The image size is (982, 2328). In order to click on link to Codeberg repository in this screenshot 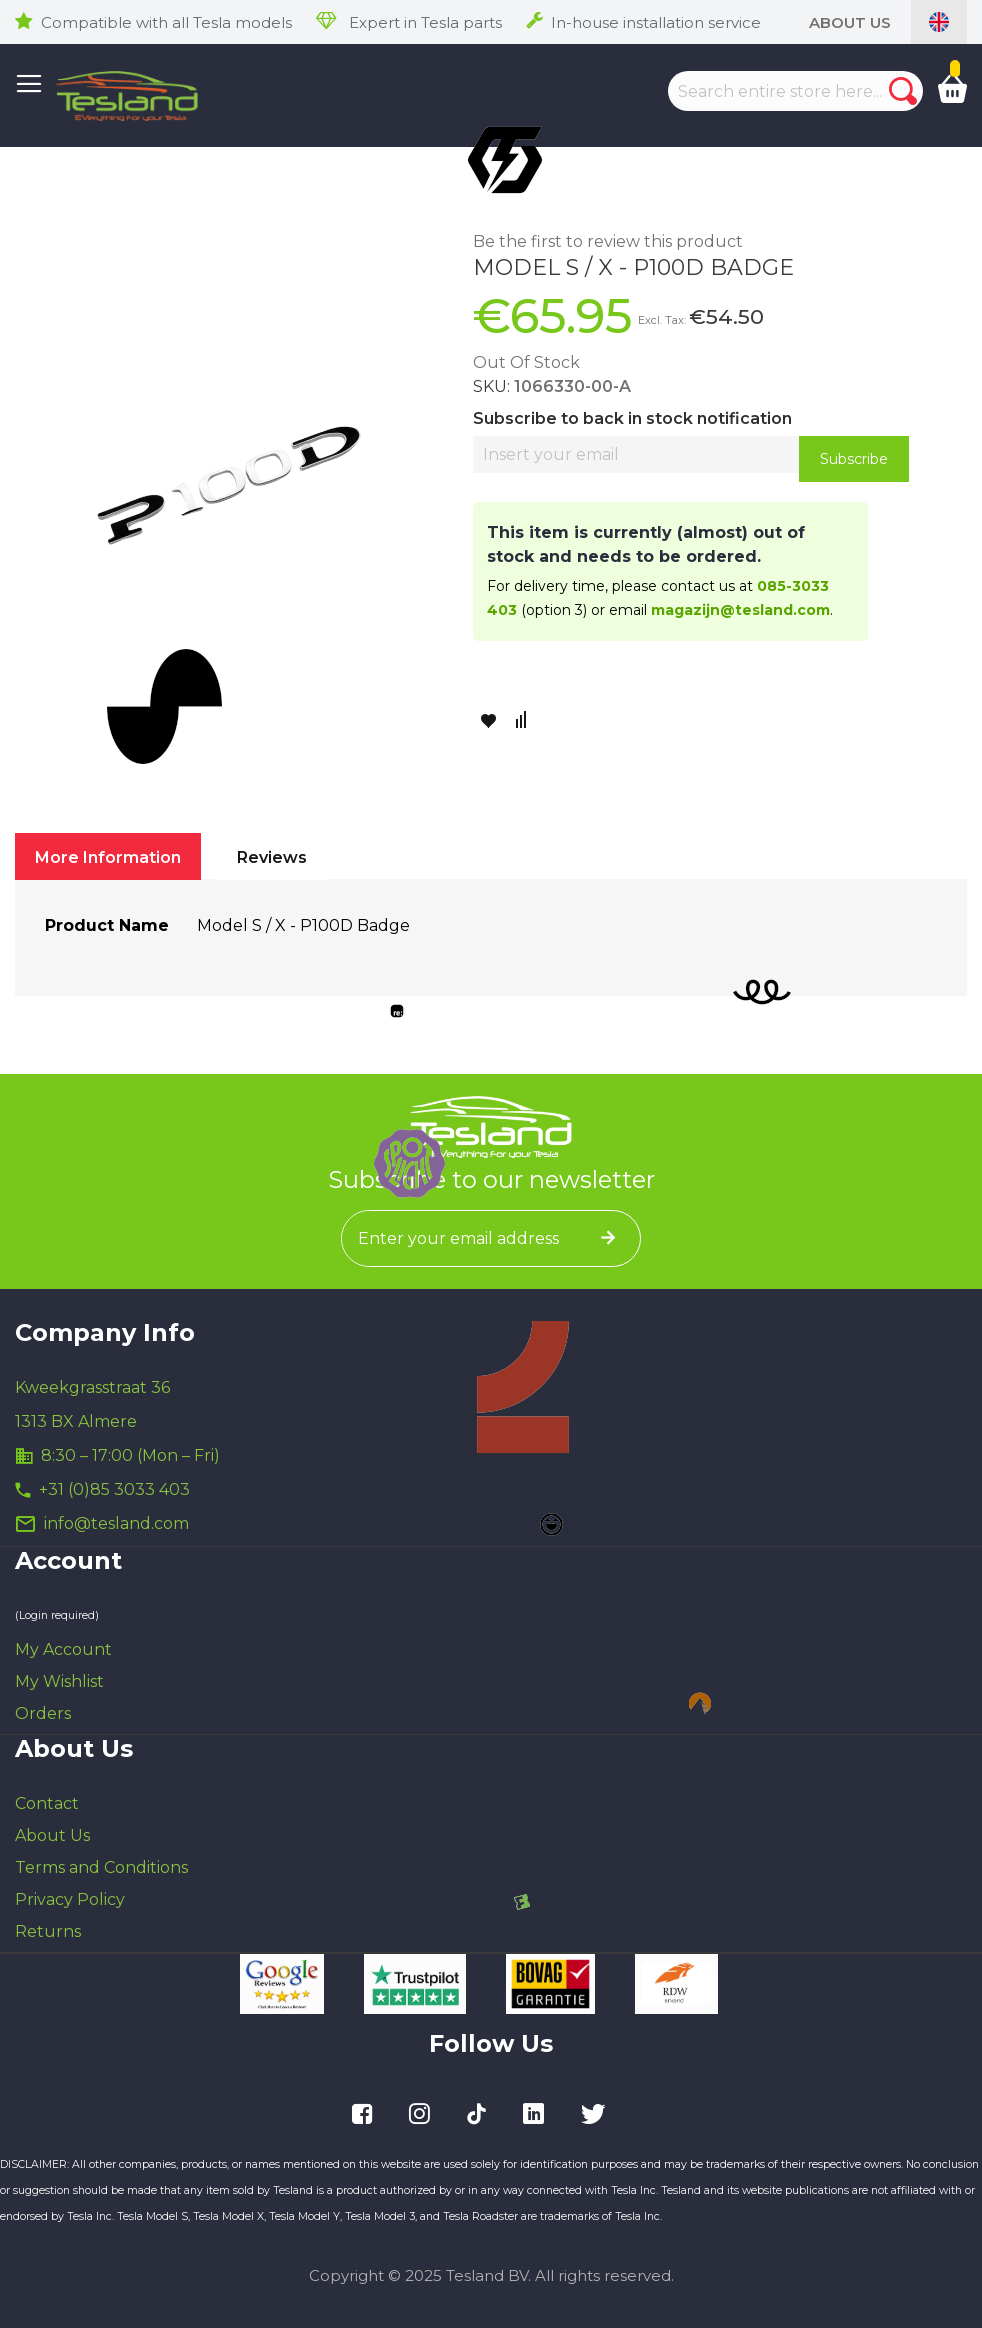, I will do `click(700, 1703)`.